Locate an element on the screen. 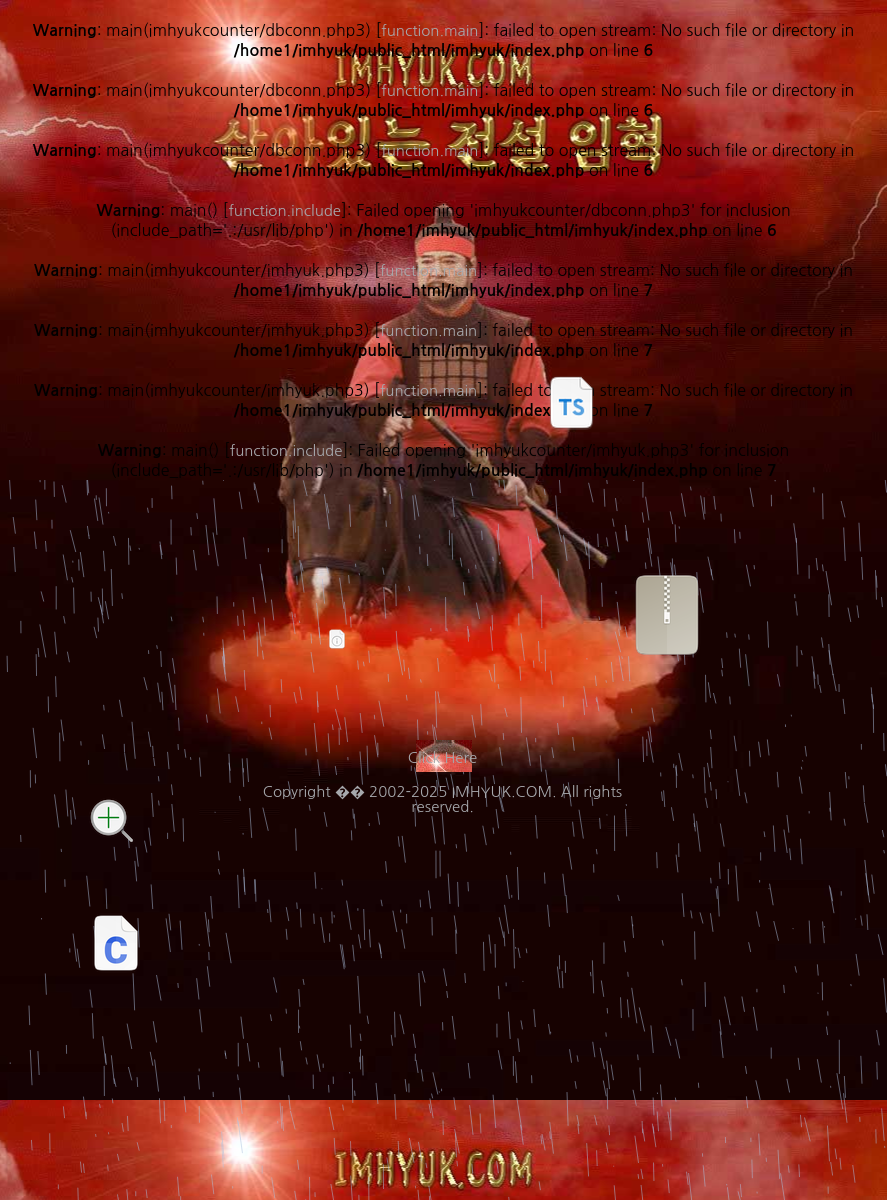  indicates a typescript source file is located at coordinates (571, 402).